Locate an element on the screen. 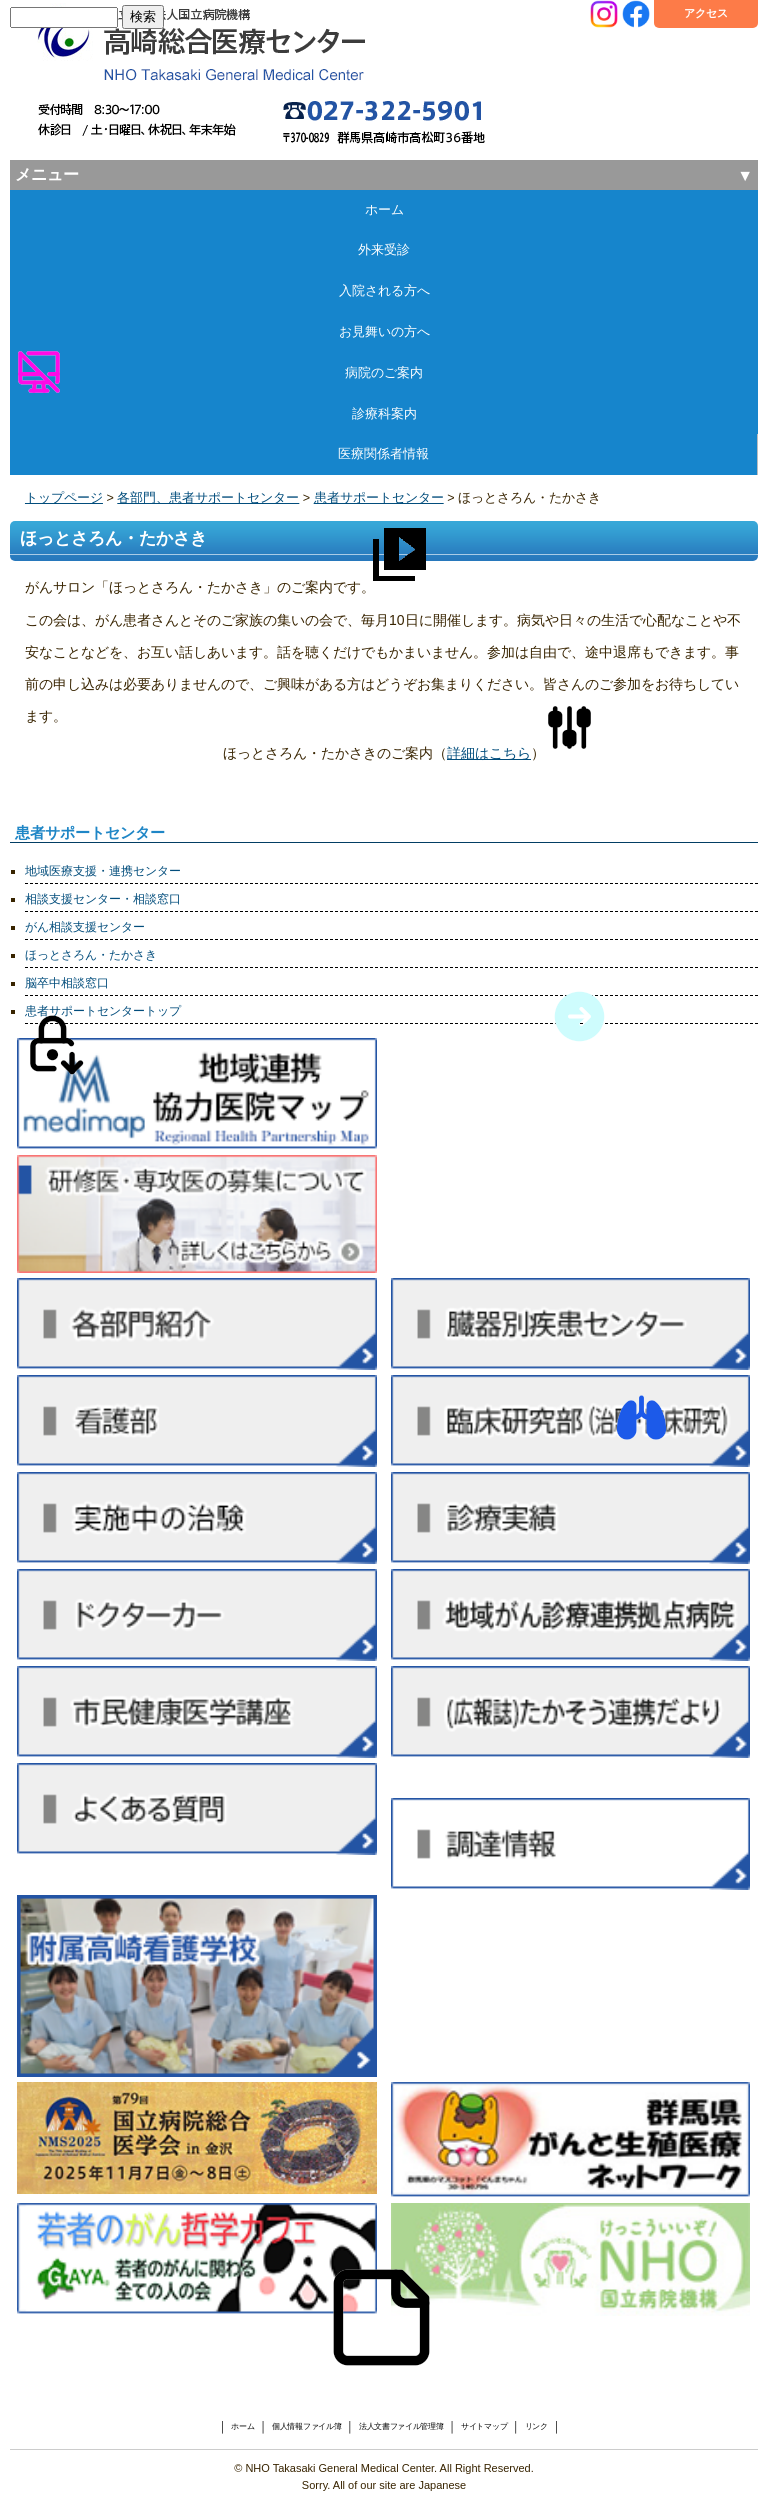 The width and height of the screenshot is (768, 2505). proceed to the next step is located at coordinates (579, 1016).